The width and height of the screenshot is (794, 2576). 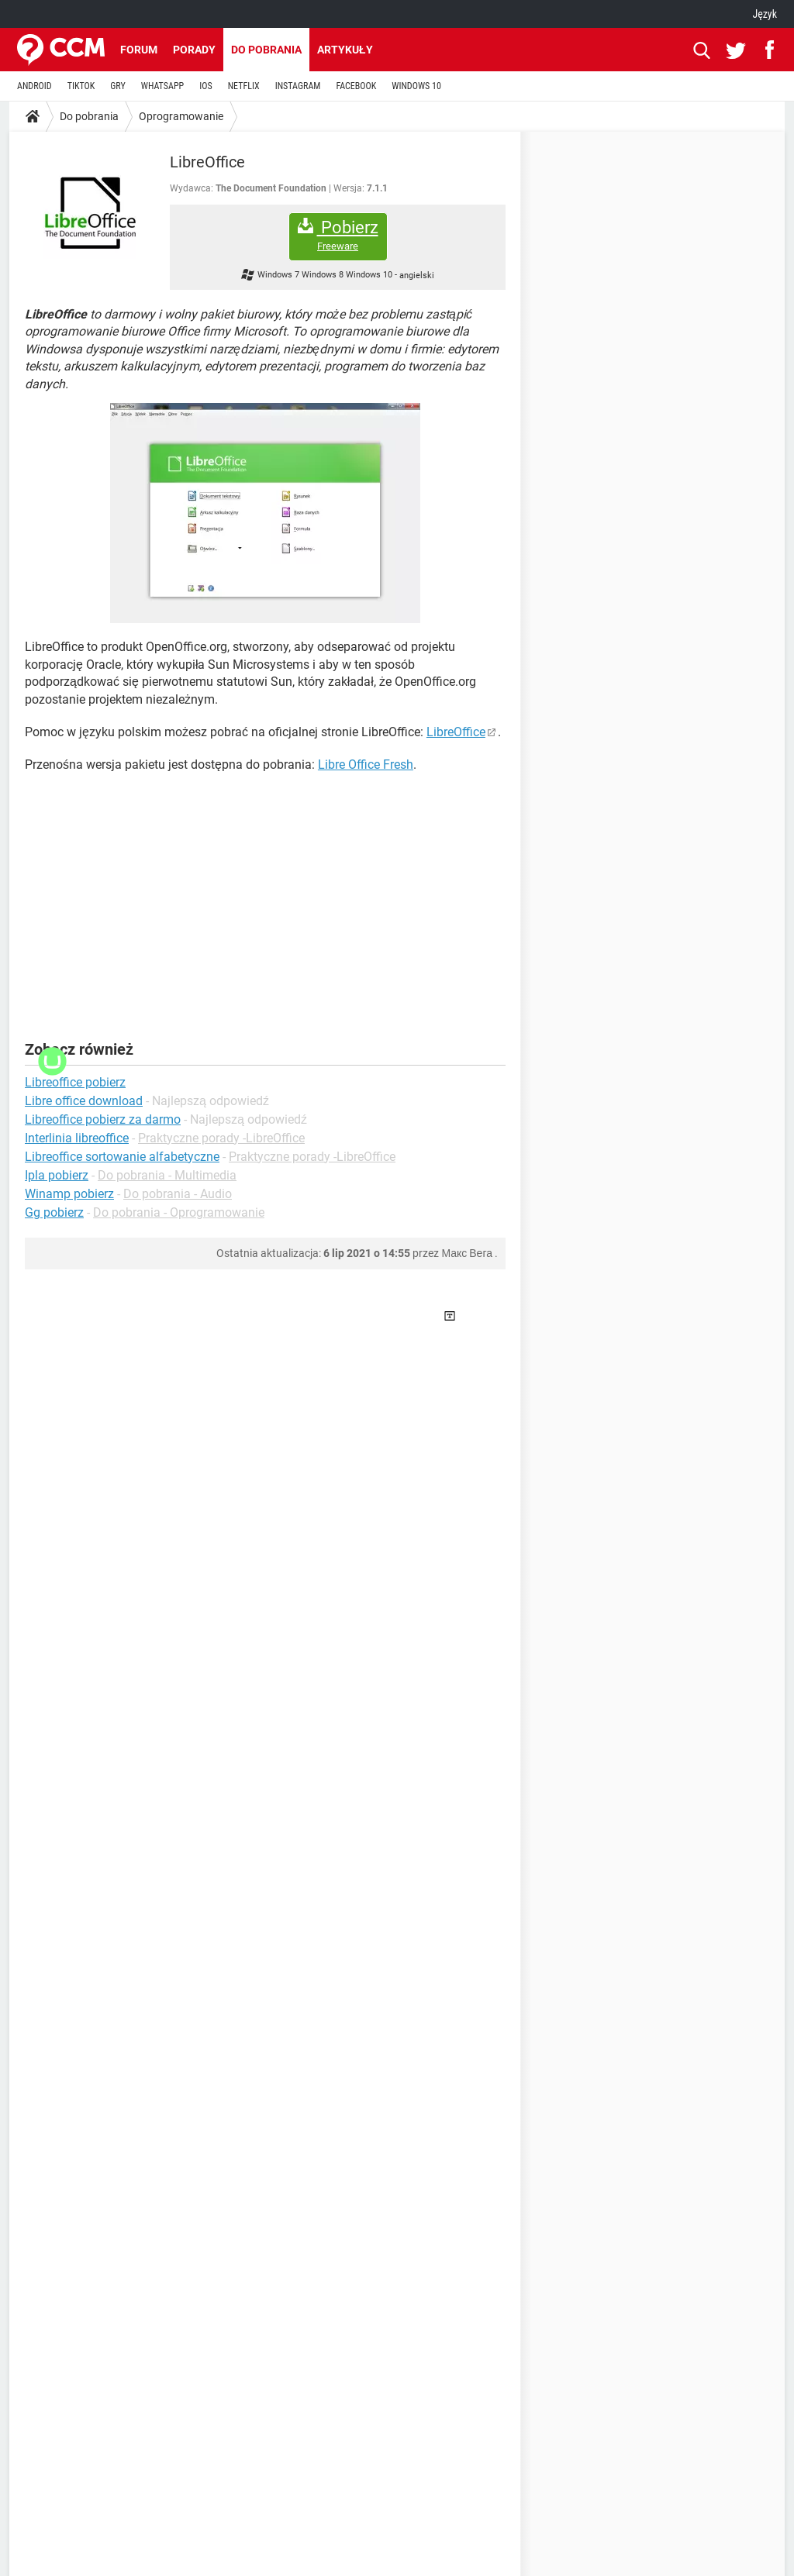 What do you see at coordinates (52, 1061) in the screenshot?
I see `umbraco CMS logo` at bounding box center [52, 1061].